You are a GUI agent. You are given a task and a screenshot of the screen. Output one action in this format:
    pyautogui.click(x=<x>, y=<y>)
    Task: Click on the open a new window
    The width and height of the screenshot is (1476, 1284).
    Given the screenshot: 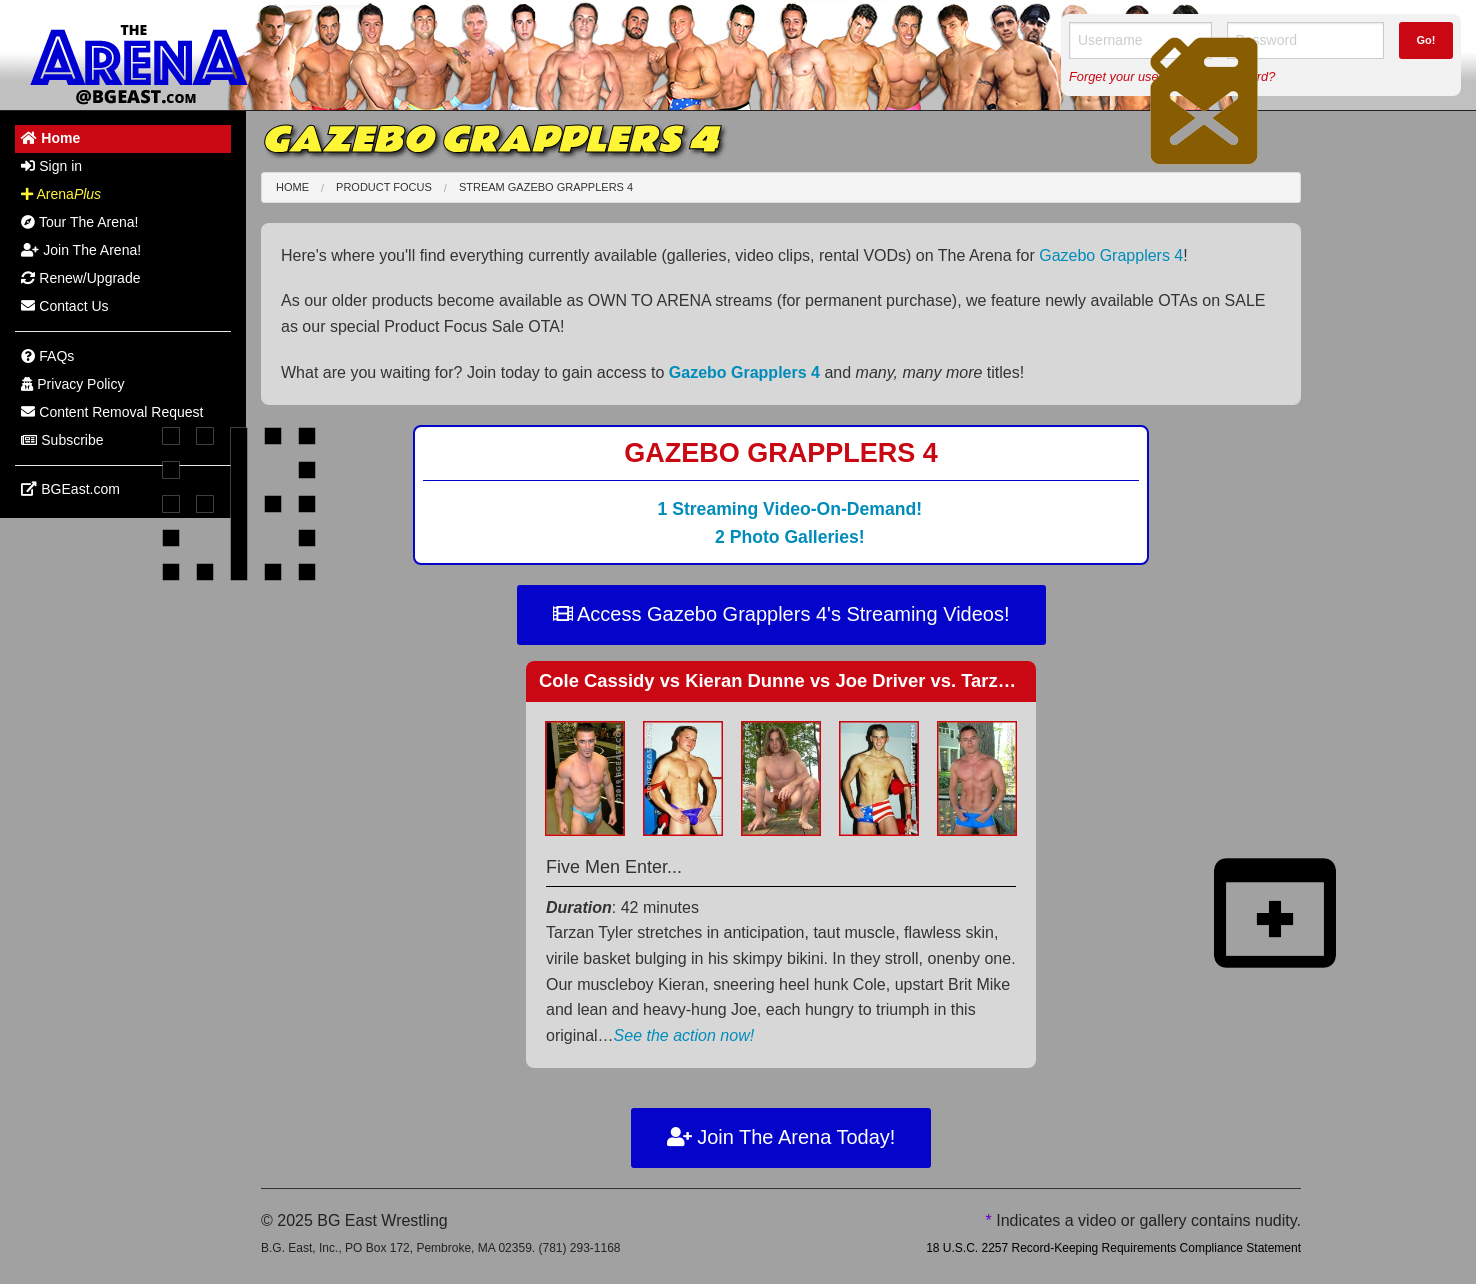 What is the action you would take?
    pyautogui.click(x=1275, y=913)
    